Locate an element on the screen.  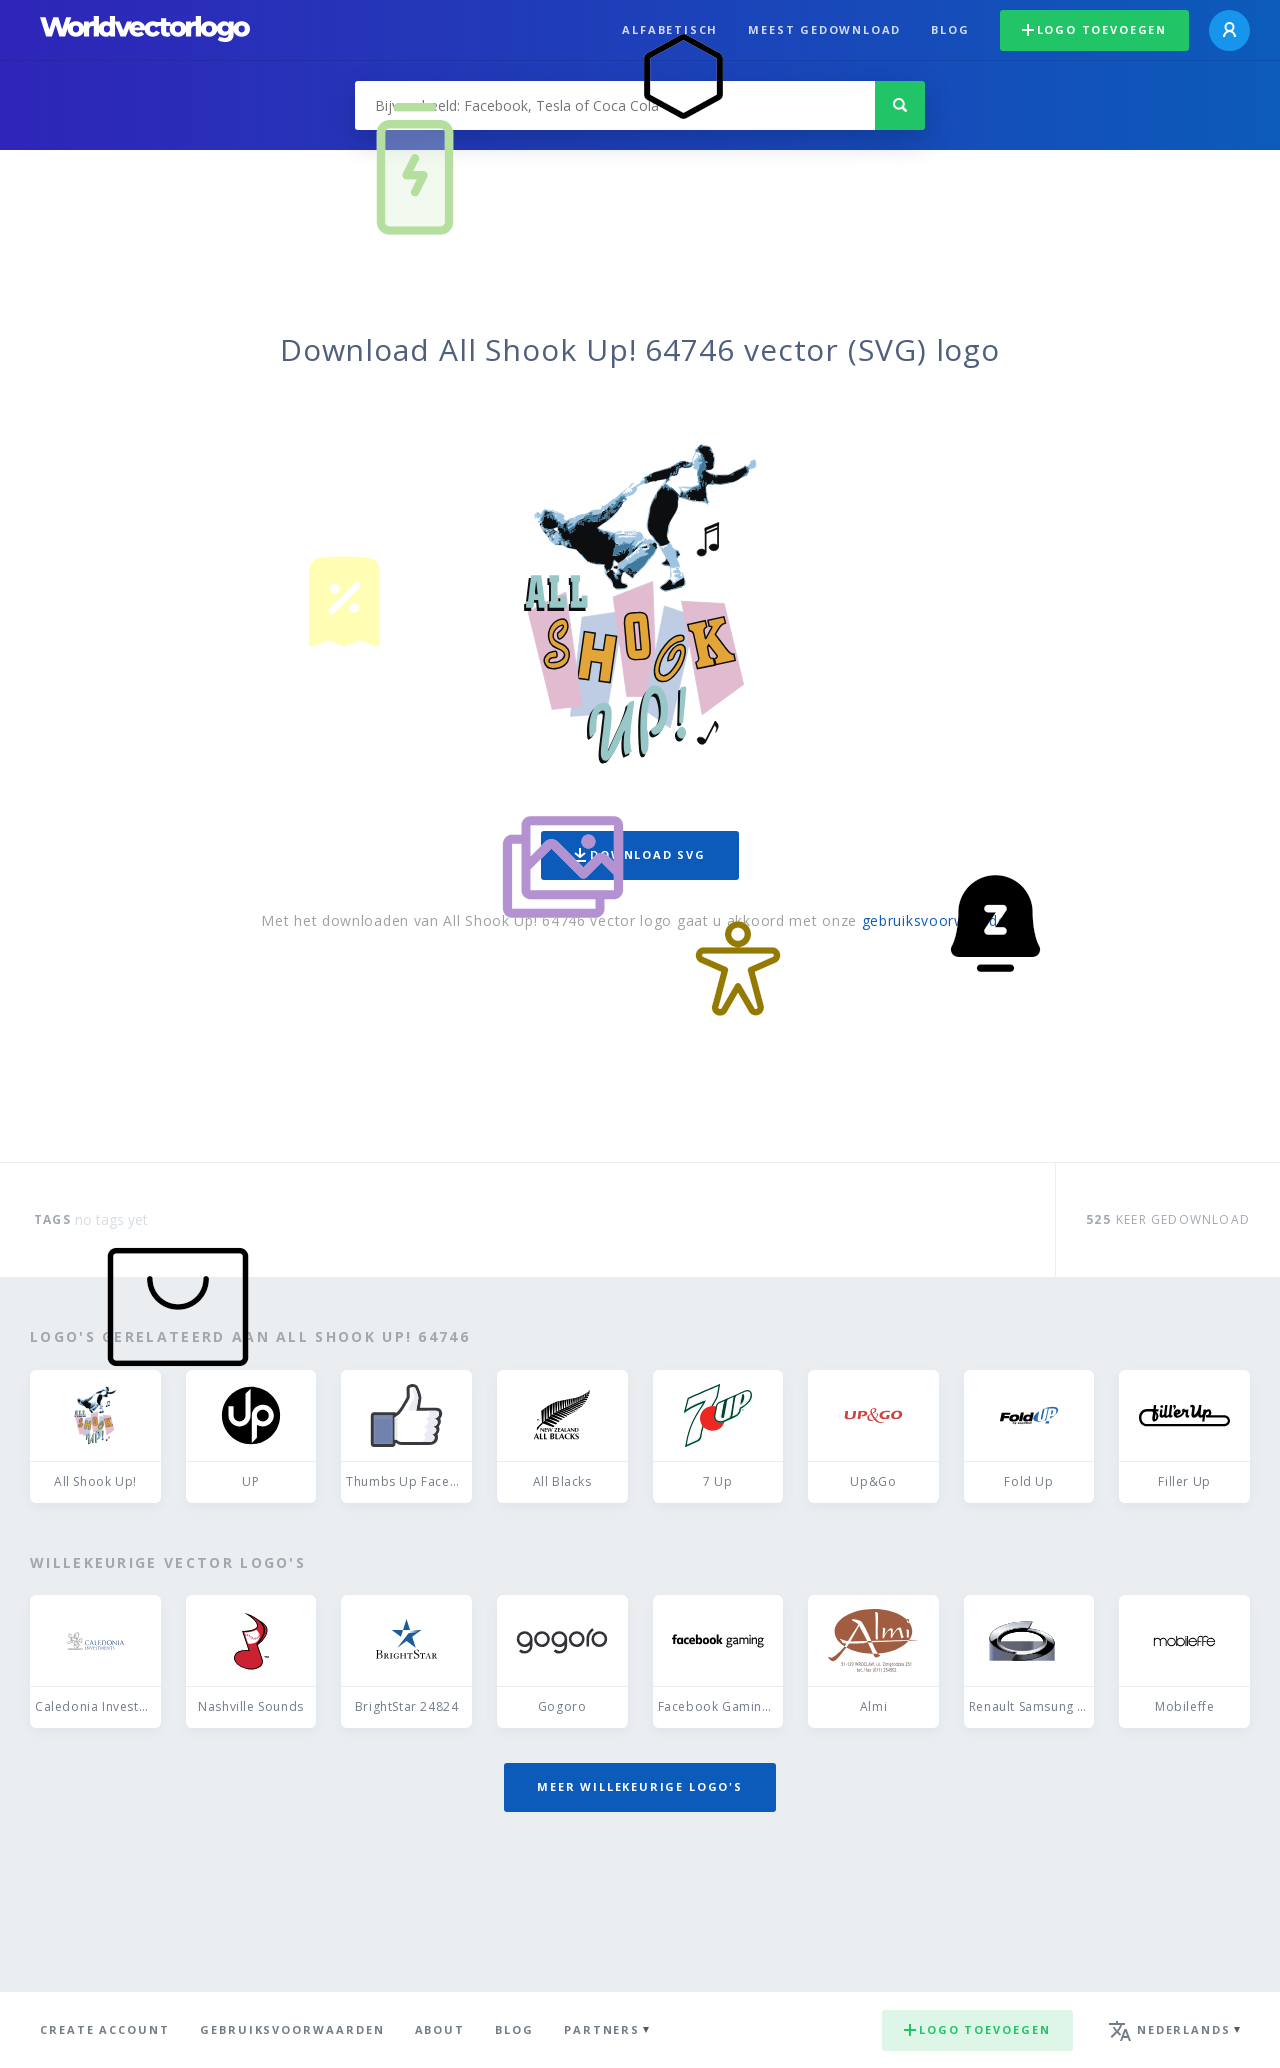
indicates device is currently charging is located at coordinates (415, 171).